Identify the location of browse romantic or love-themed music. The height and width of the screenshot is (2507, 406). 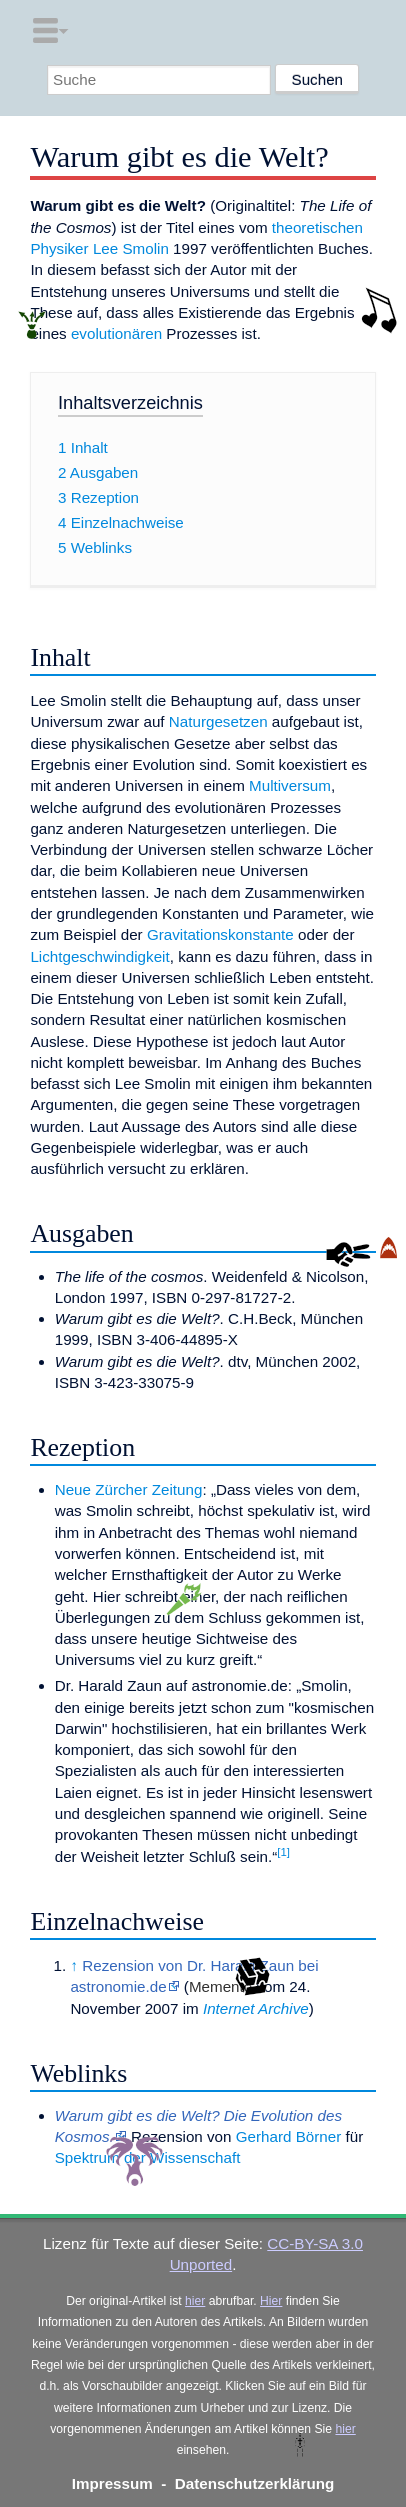
(379, 310).